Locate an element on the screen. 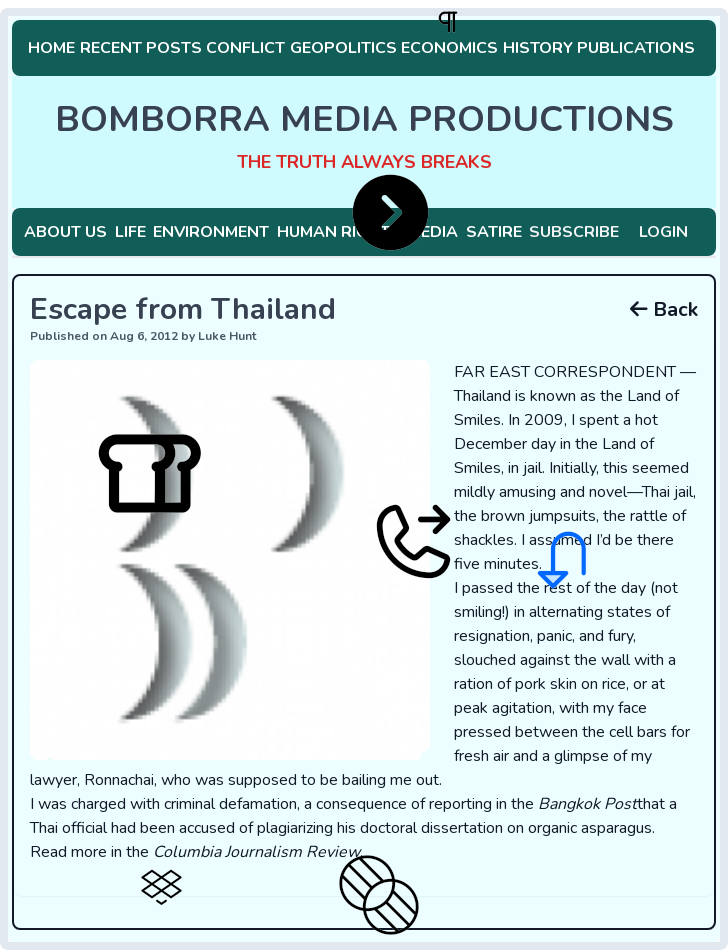 This screenshot has width=728, height=950. transfer an active call is located at coordinates (415, 540).